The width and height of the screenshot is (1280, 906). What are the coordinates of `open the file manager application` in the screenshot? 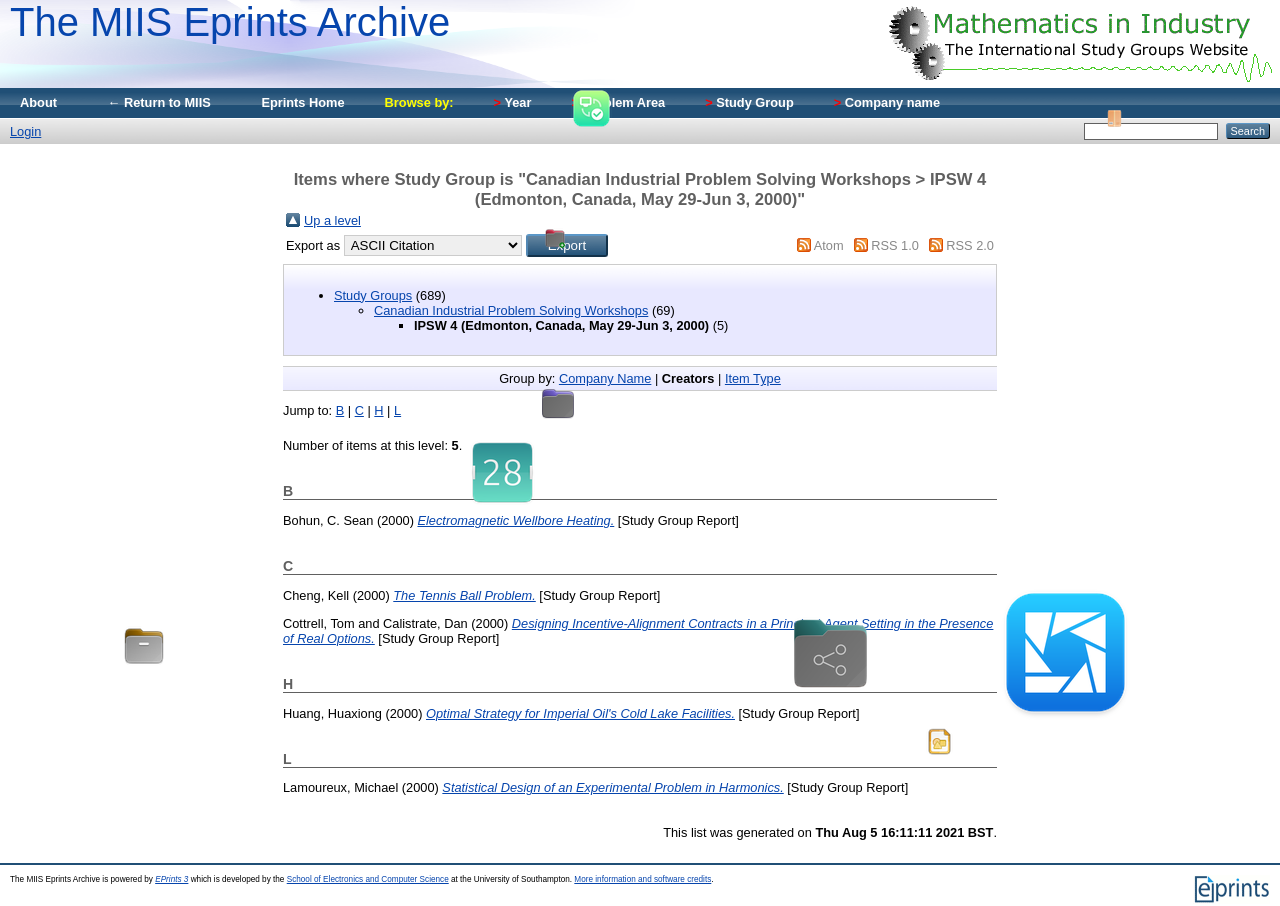 It's located at (144, 646).